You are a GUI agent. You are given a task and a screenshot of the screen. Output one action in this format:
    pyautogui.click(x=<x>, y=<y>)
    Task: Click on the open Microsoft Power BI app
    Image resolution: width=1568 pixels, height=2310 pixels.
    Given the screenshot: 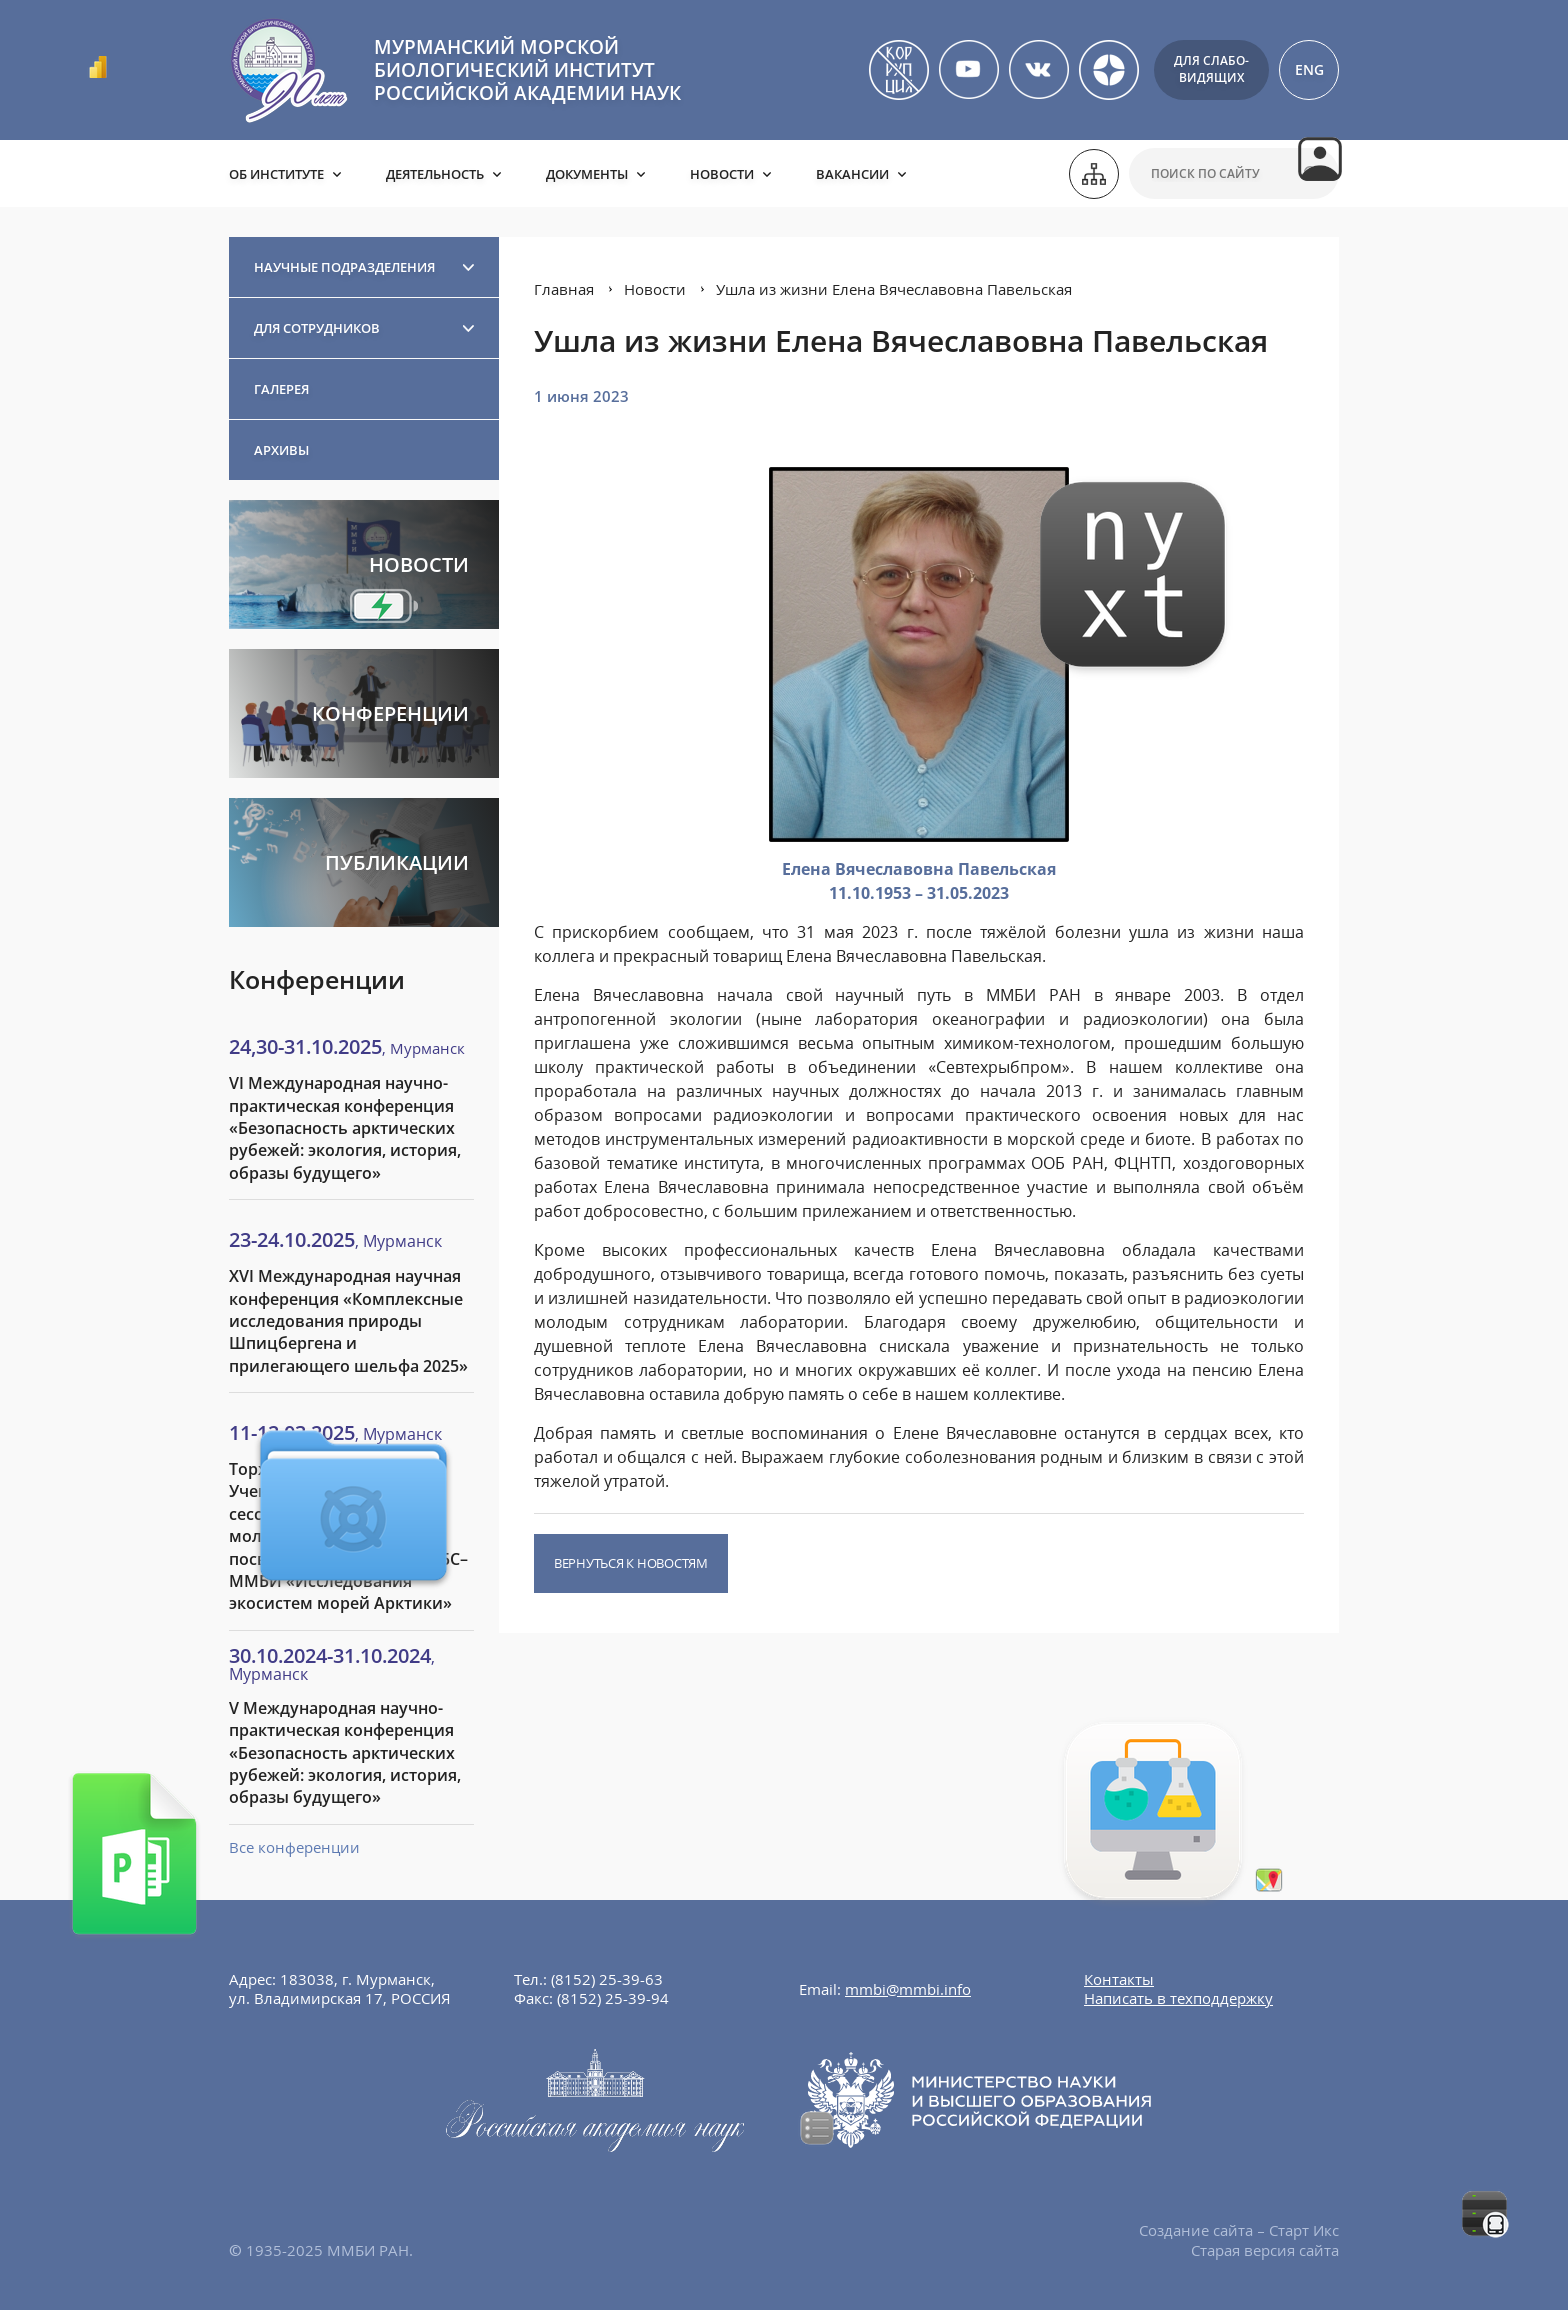 What is the action you would take?
    pyautogui.click(x=98, y=67)
    